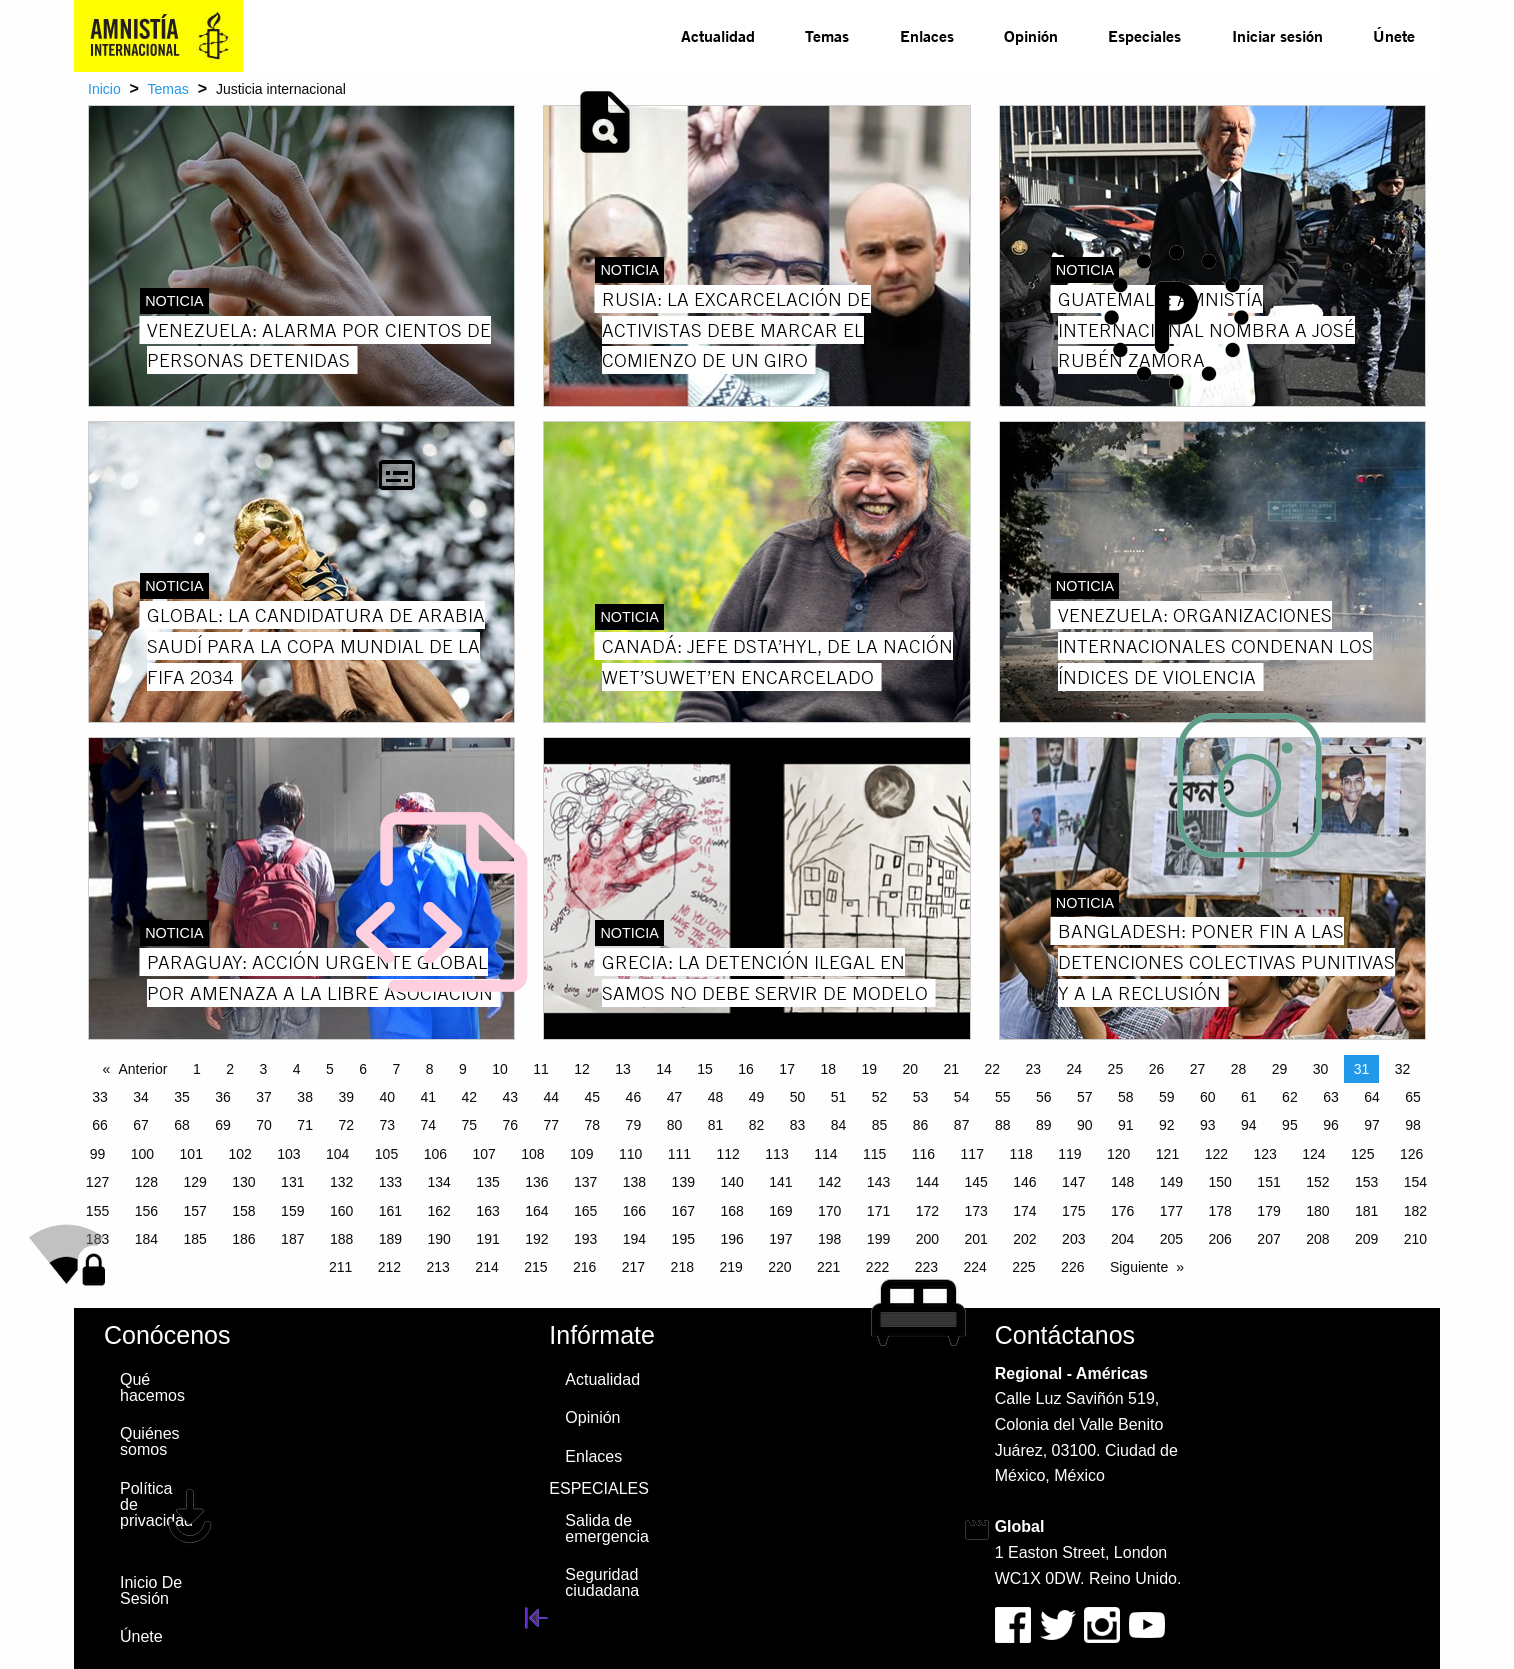 The height and width of the screenshot is (1669, 1514). Describe the element at coordinates (66, 1253) in the screenshot. I see `weak wifi signal on a secured network` at that location.